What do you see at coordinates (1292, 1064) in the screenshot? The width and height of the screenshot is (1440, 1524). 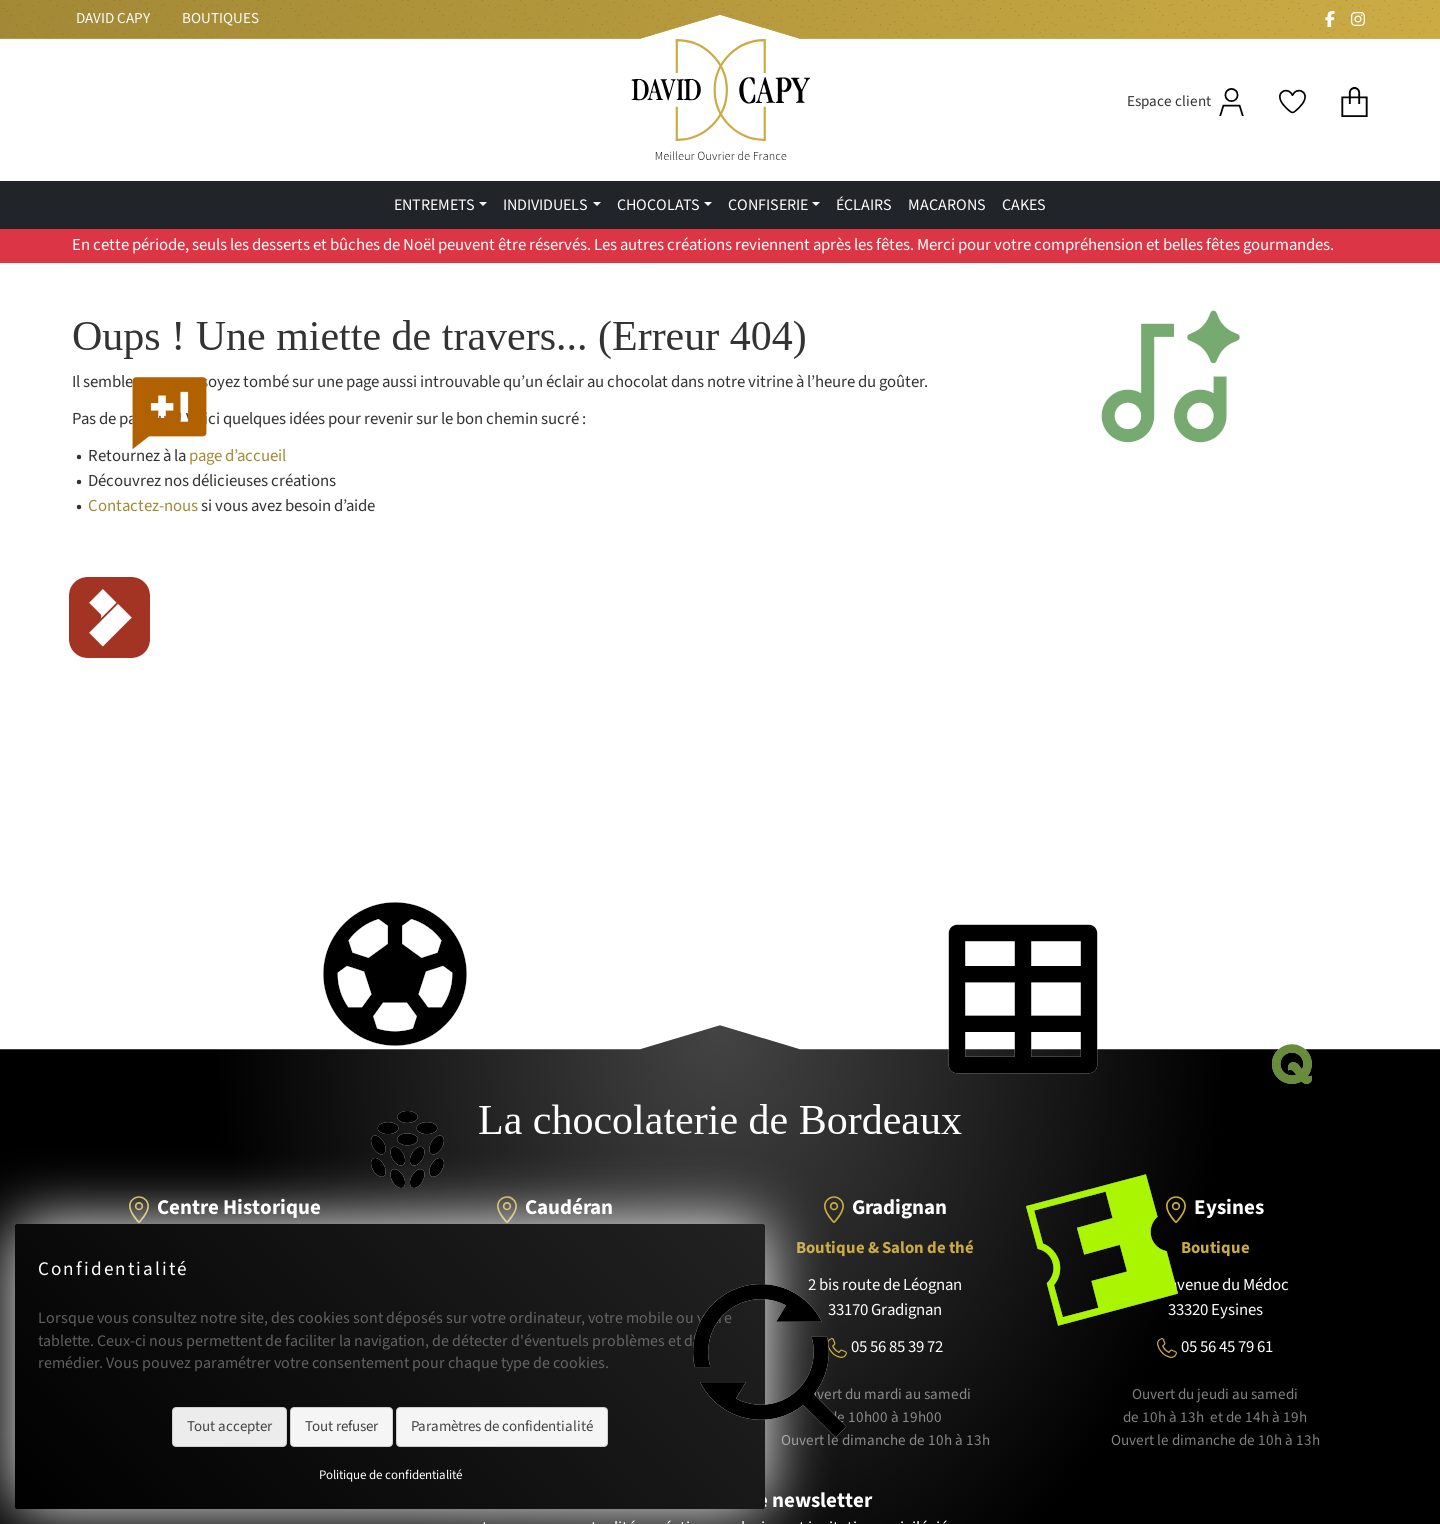 I see `open qase test management platform` at bounding box center [1292, 1064].